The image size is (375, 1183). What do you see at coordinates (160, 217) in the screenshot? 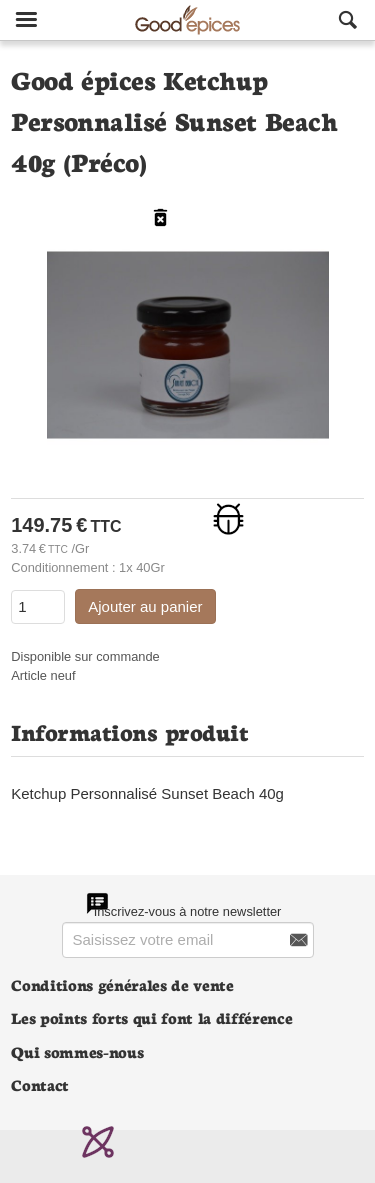
I see `permanently delete an item` at bounding box center [160, 217].